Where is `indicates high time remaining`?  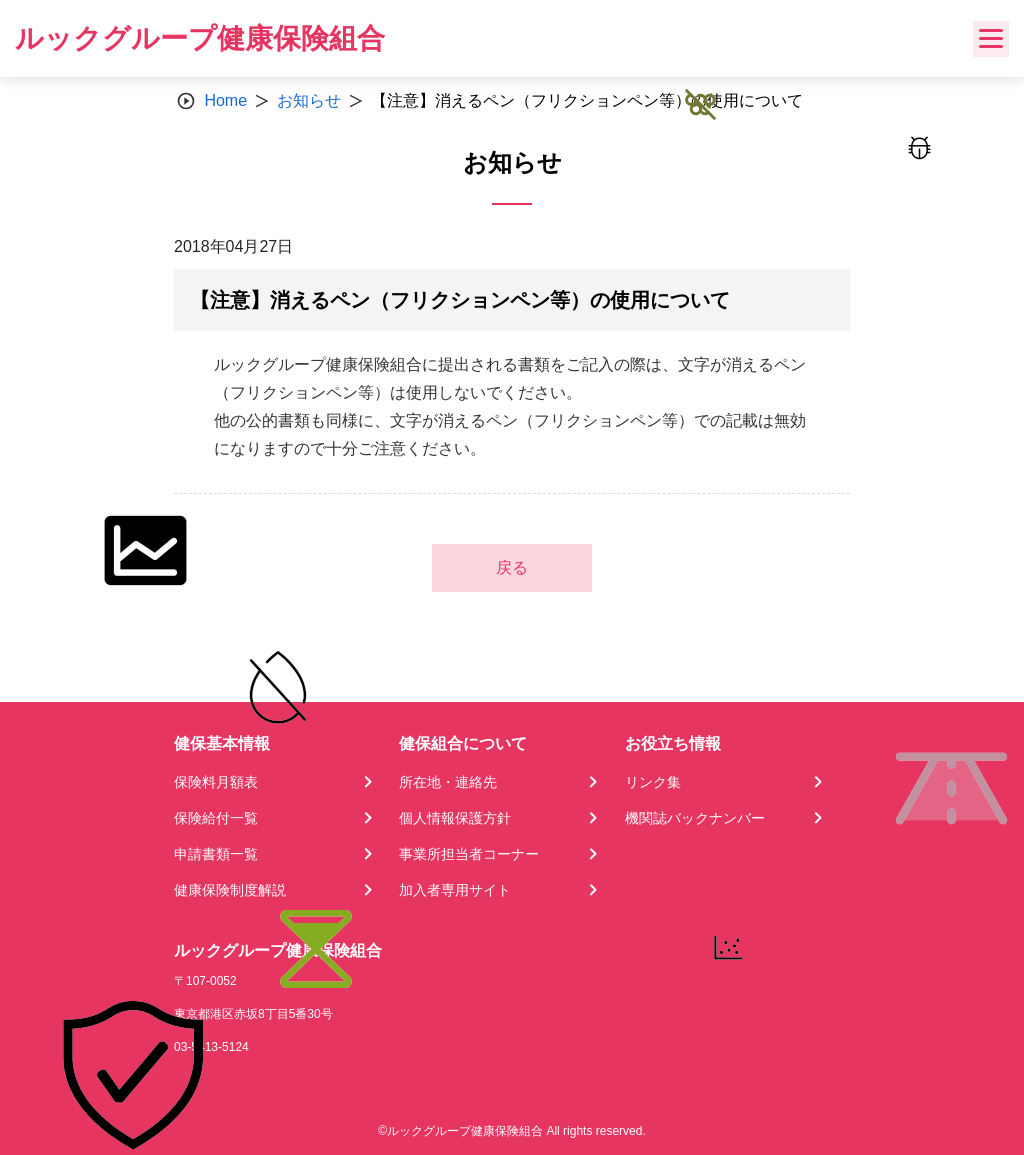
indicates high time remaining is located at coordinates (316, 949).